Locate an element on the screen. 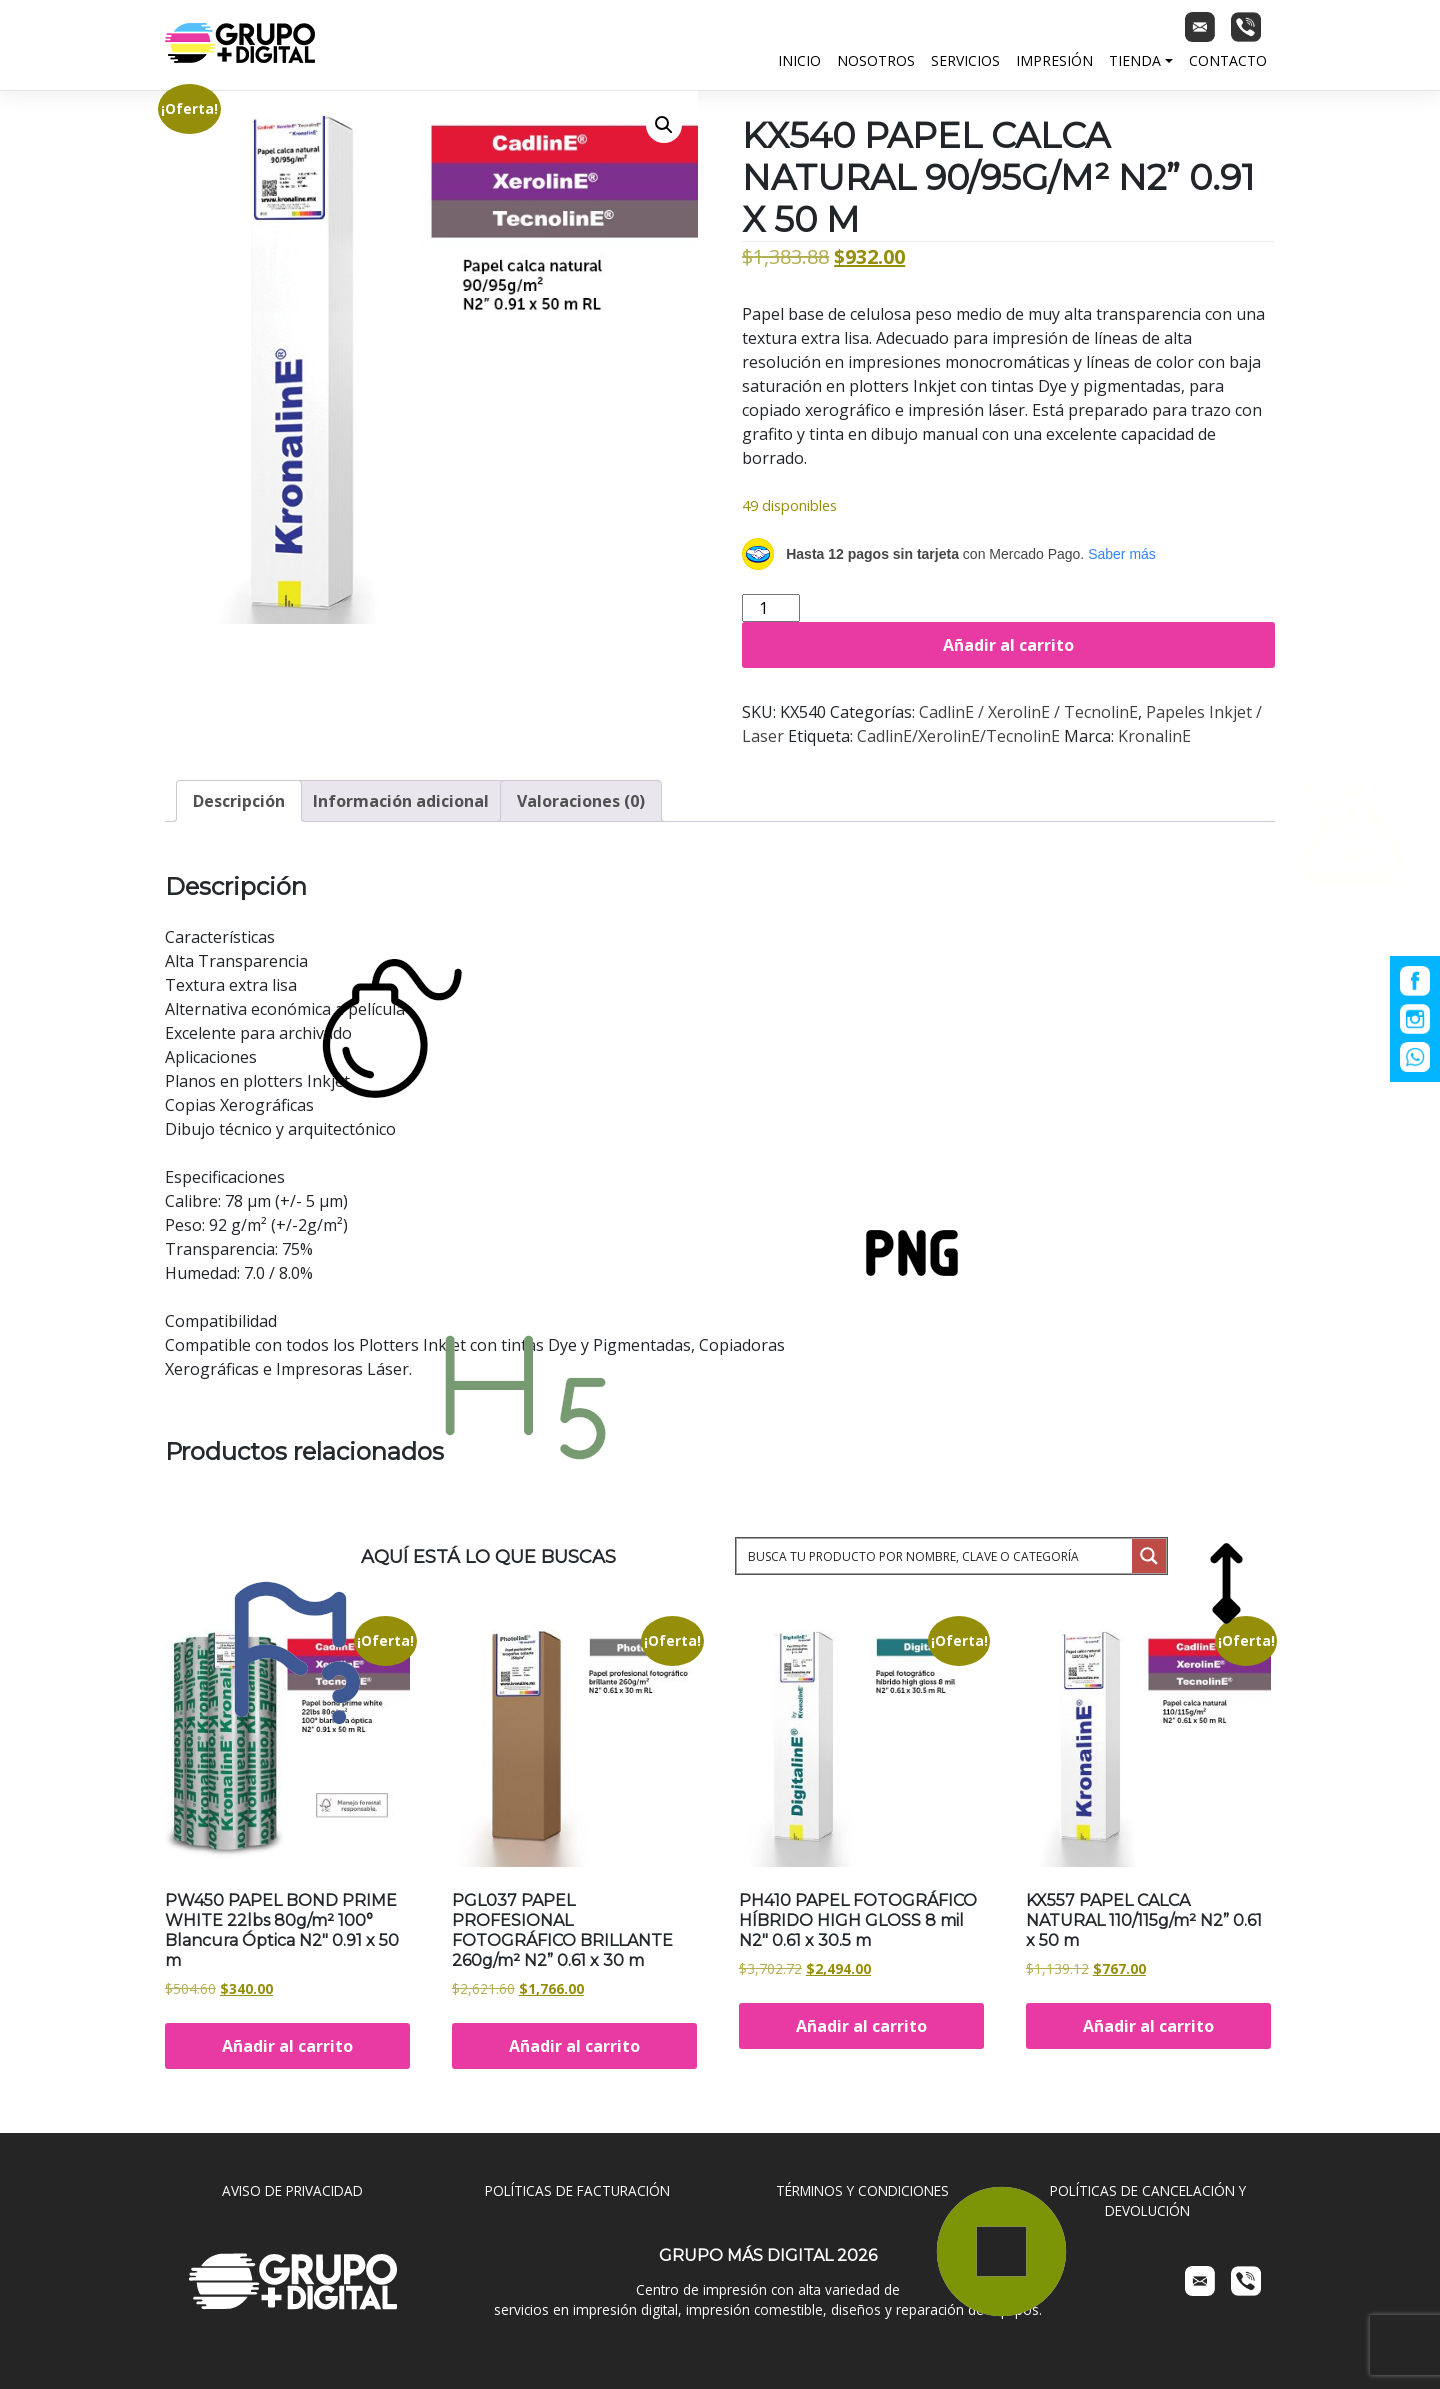 Image resolution: width=1440 pixels, height=2389 pixels. format text as heading level 5 is located at coordinates (516, 1394).